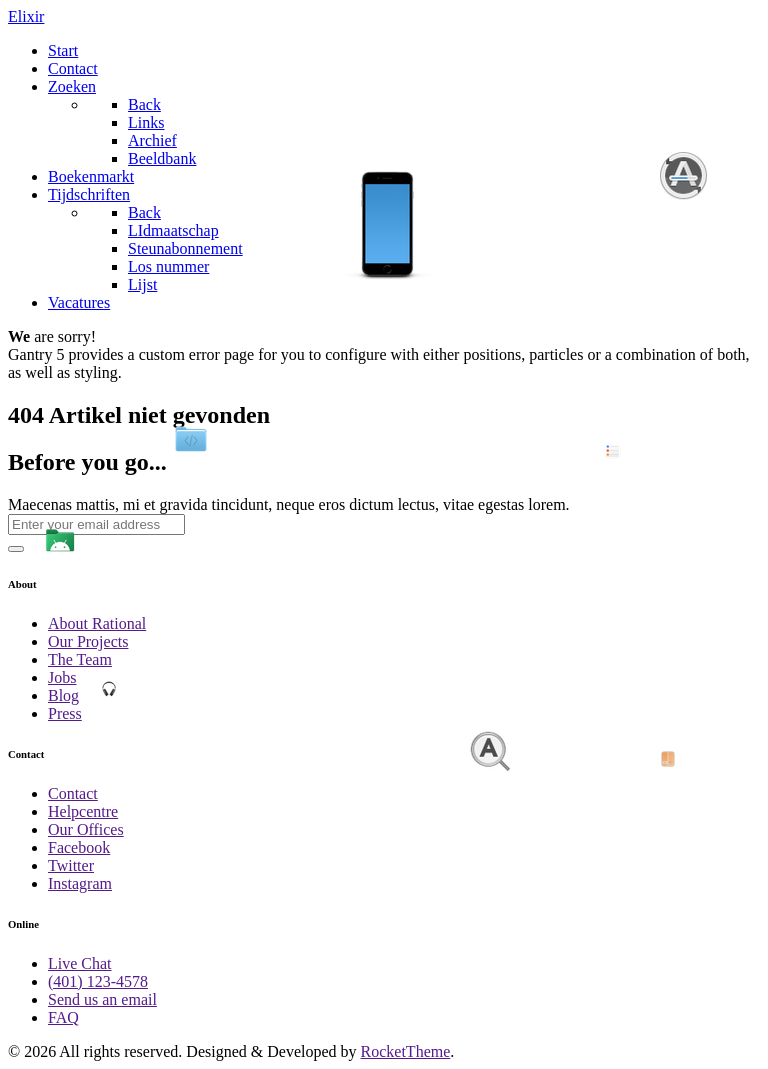 Image resolution: width=768 pixels, height=1069 pixels. What do you see at coordinates (60, 541) in the screenshot?
I see `open android-related files folder` at bounding box center [60, 541].